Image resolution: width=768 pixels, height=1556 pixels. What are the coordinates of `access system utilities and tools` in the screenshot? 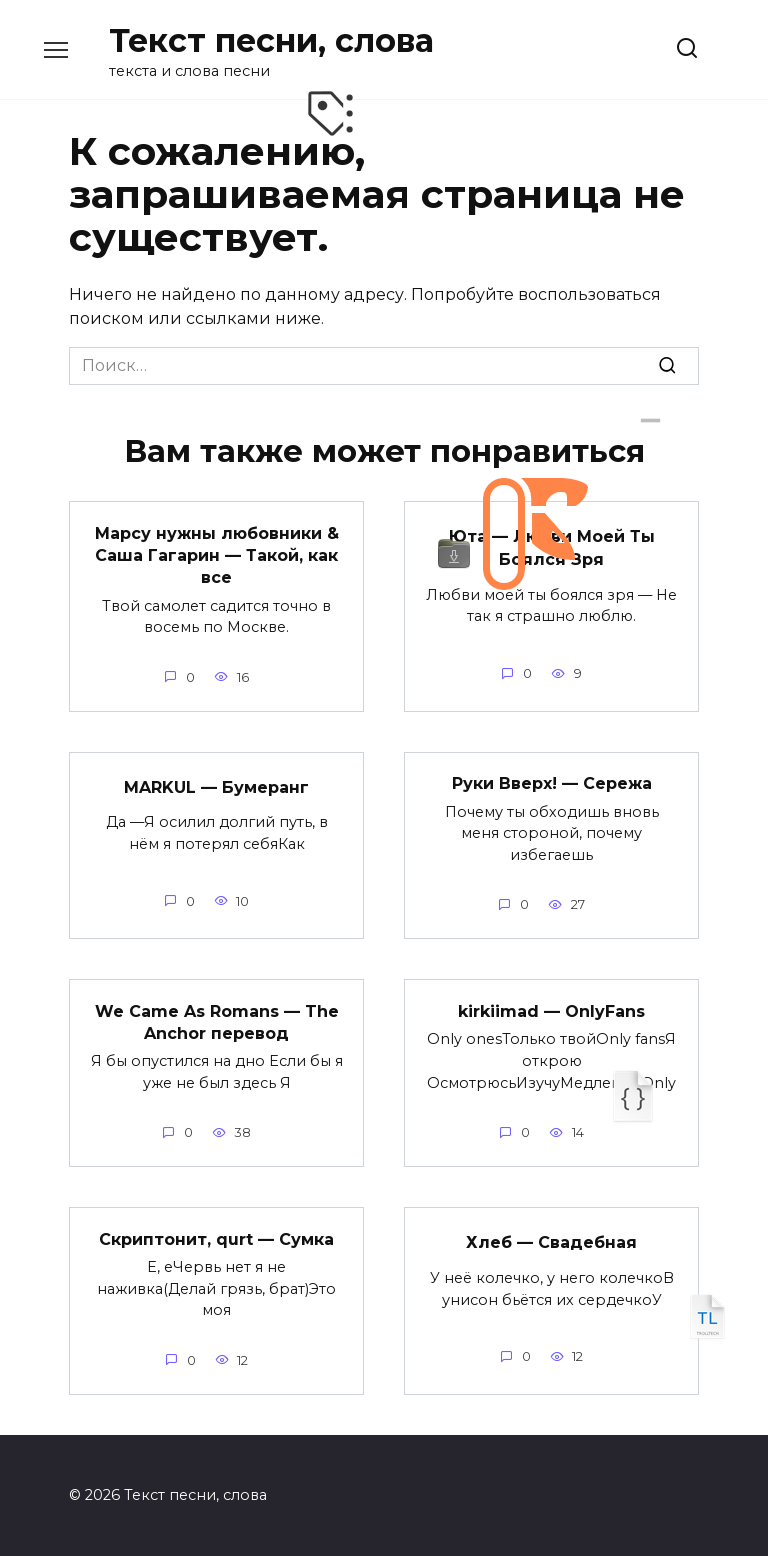 It's located at (539, 534).